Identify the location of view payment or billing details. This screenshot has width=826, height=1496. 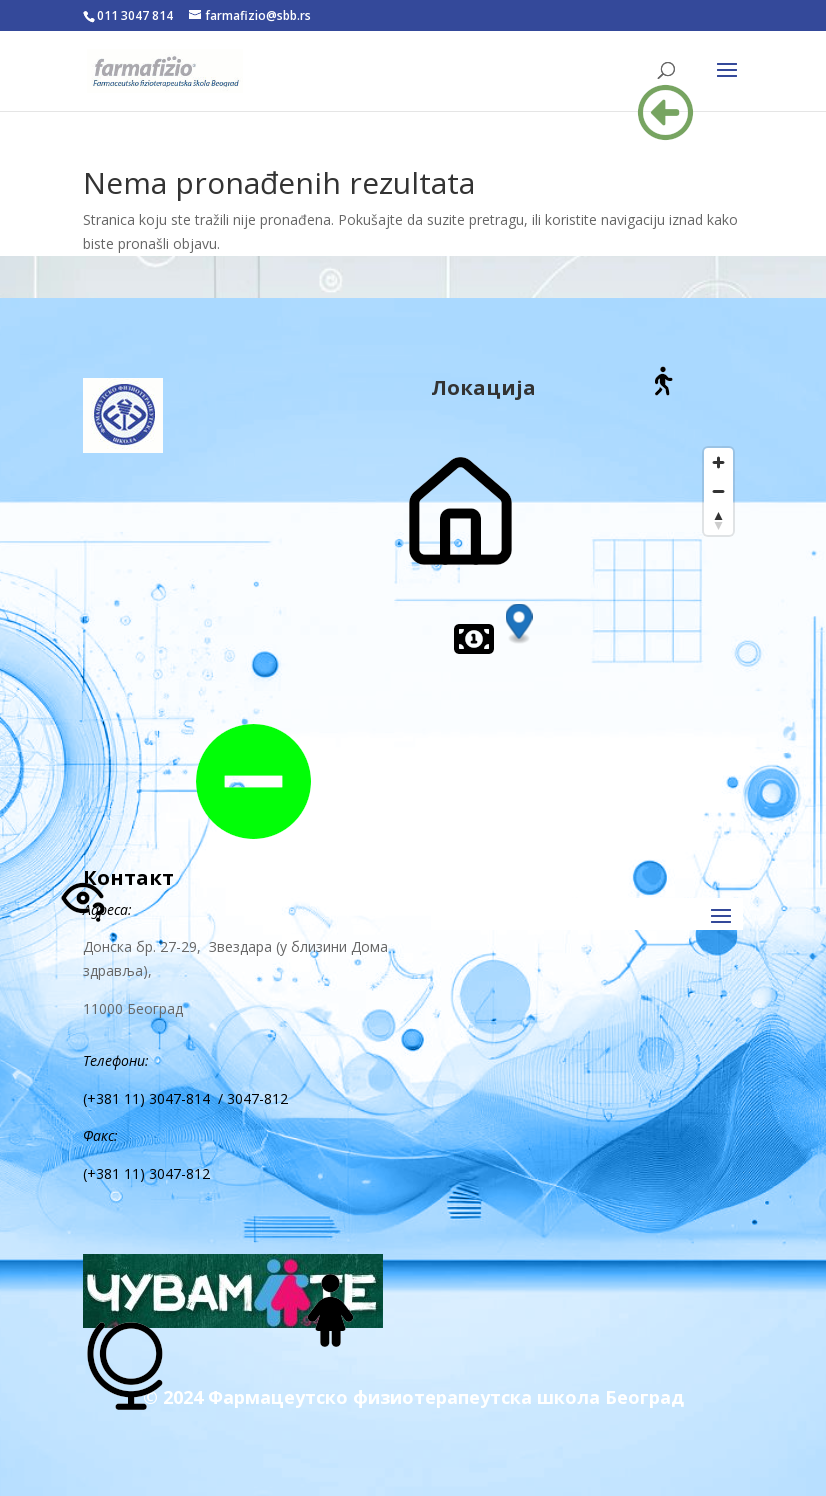
(474, 639).